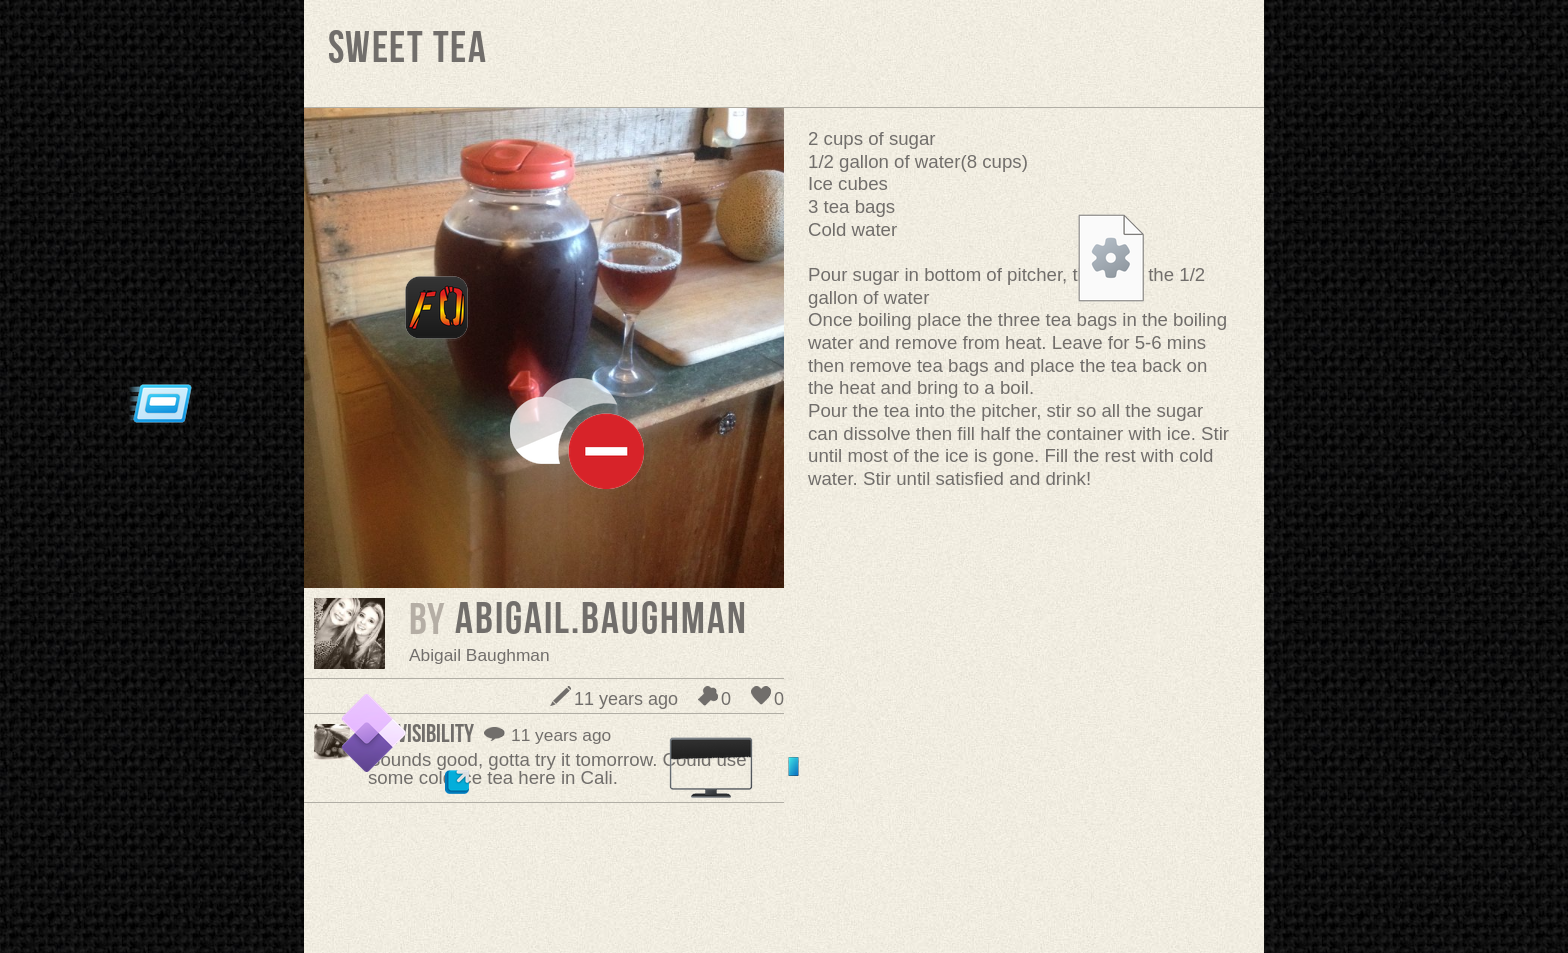 This screenshot has width=1568, height=953. I want to click on access TV or display settings, so click(711, 764).